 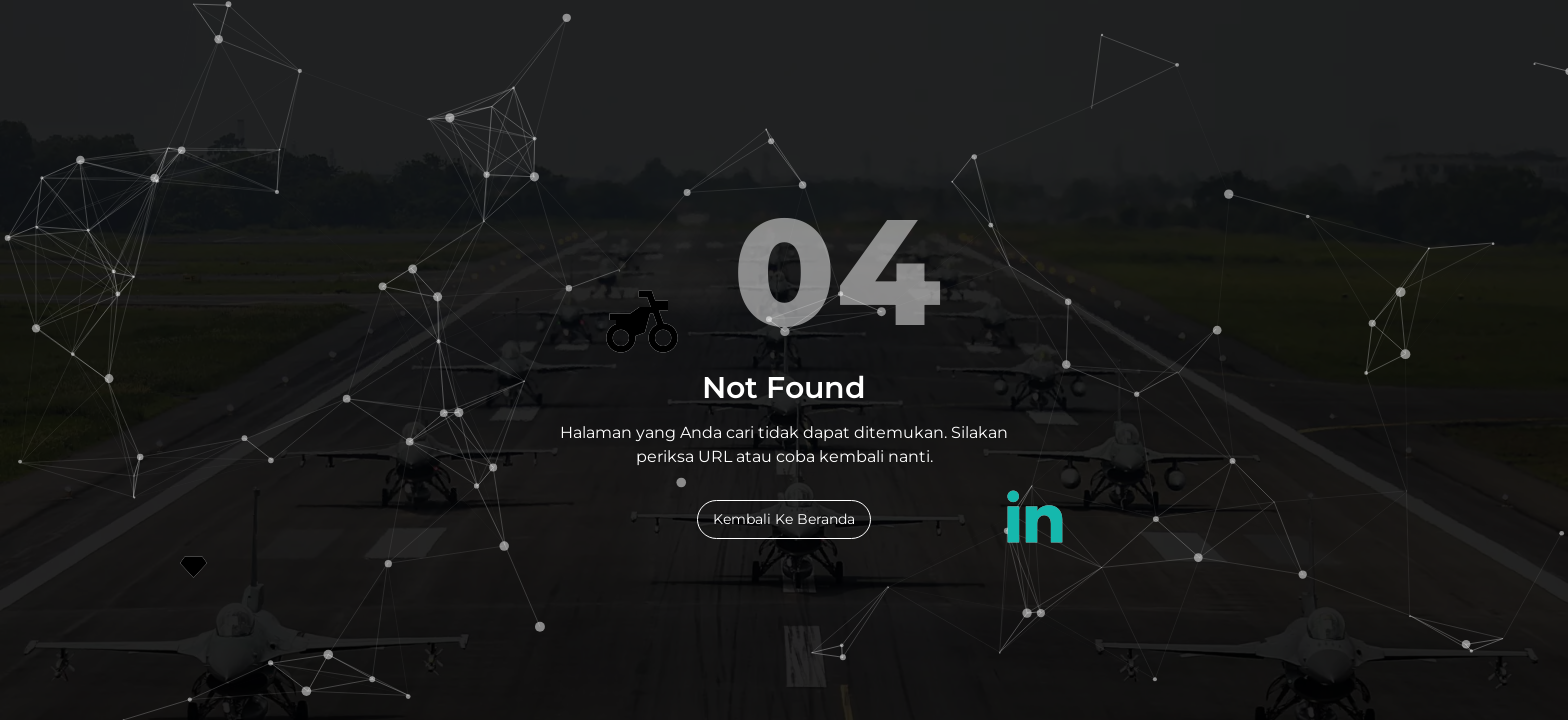 I want to click on indicates VIP or premium membership status, so click(x=193, y=566).